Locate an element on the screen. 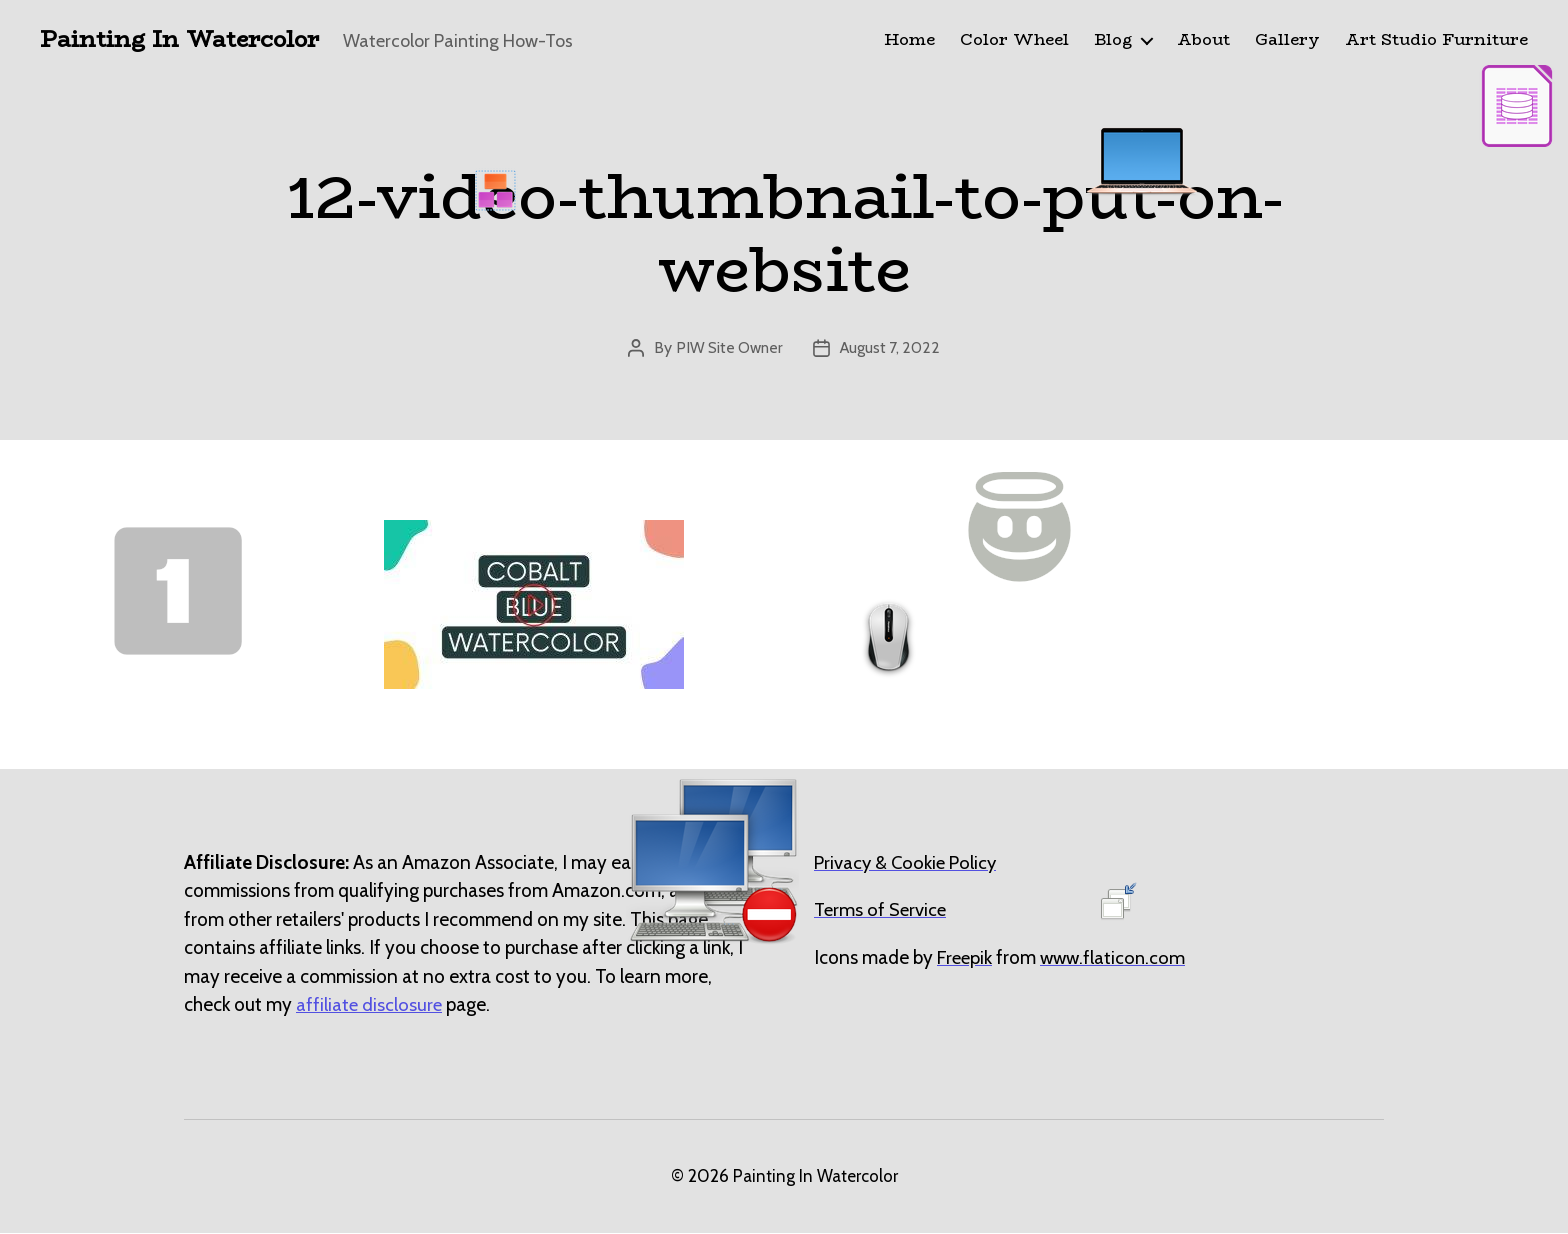  reset zoom to 100% or original size is located at coordinates (178, 591).